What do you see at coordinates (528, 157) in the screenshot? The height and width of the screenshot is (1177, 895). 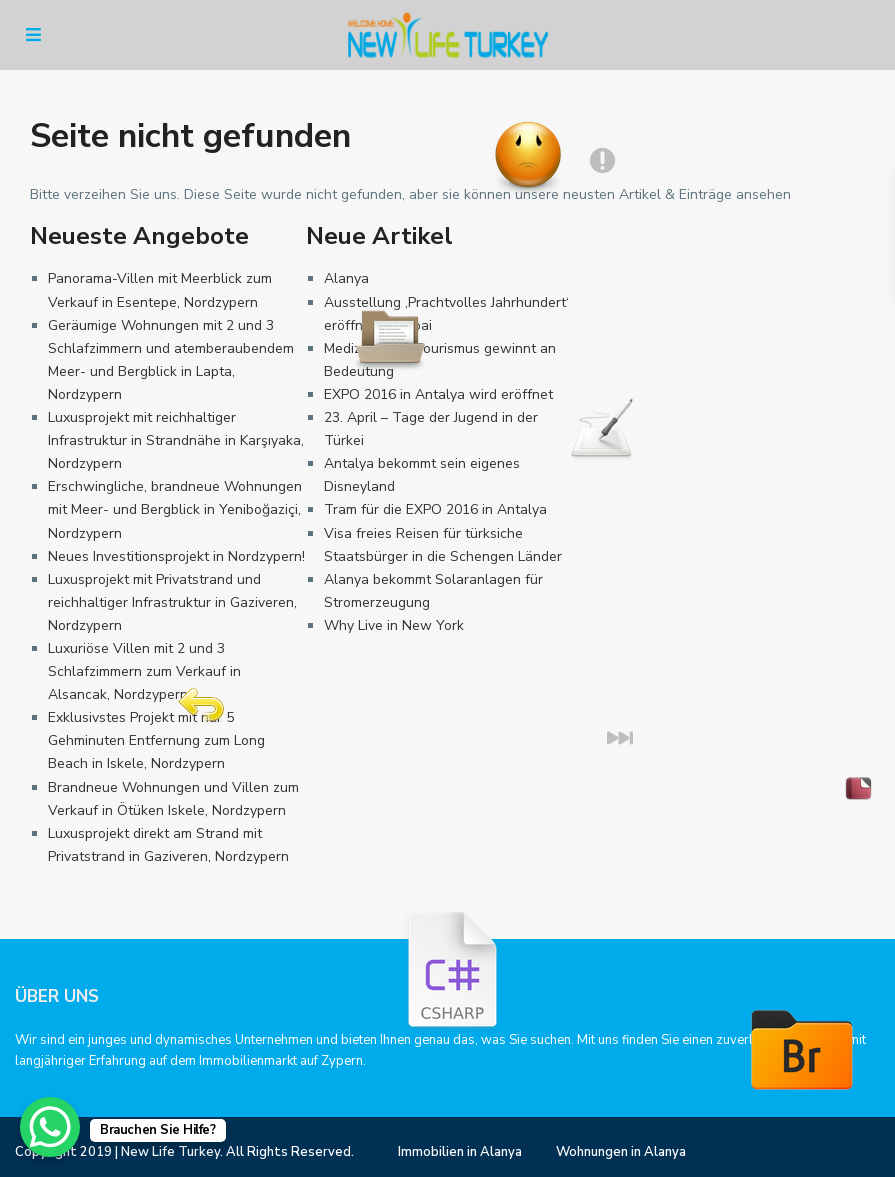 I see `indicates an error or unsuccessful action` at bounding box center [528, 157].